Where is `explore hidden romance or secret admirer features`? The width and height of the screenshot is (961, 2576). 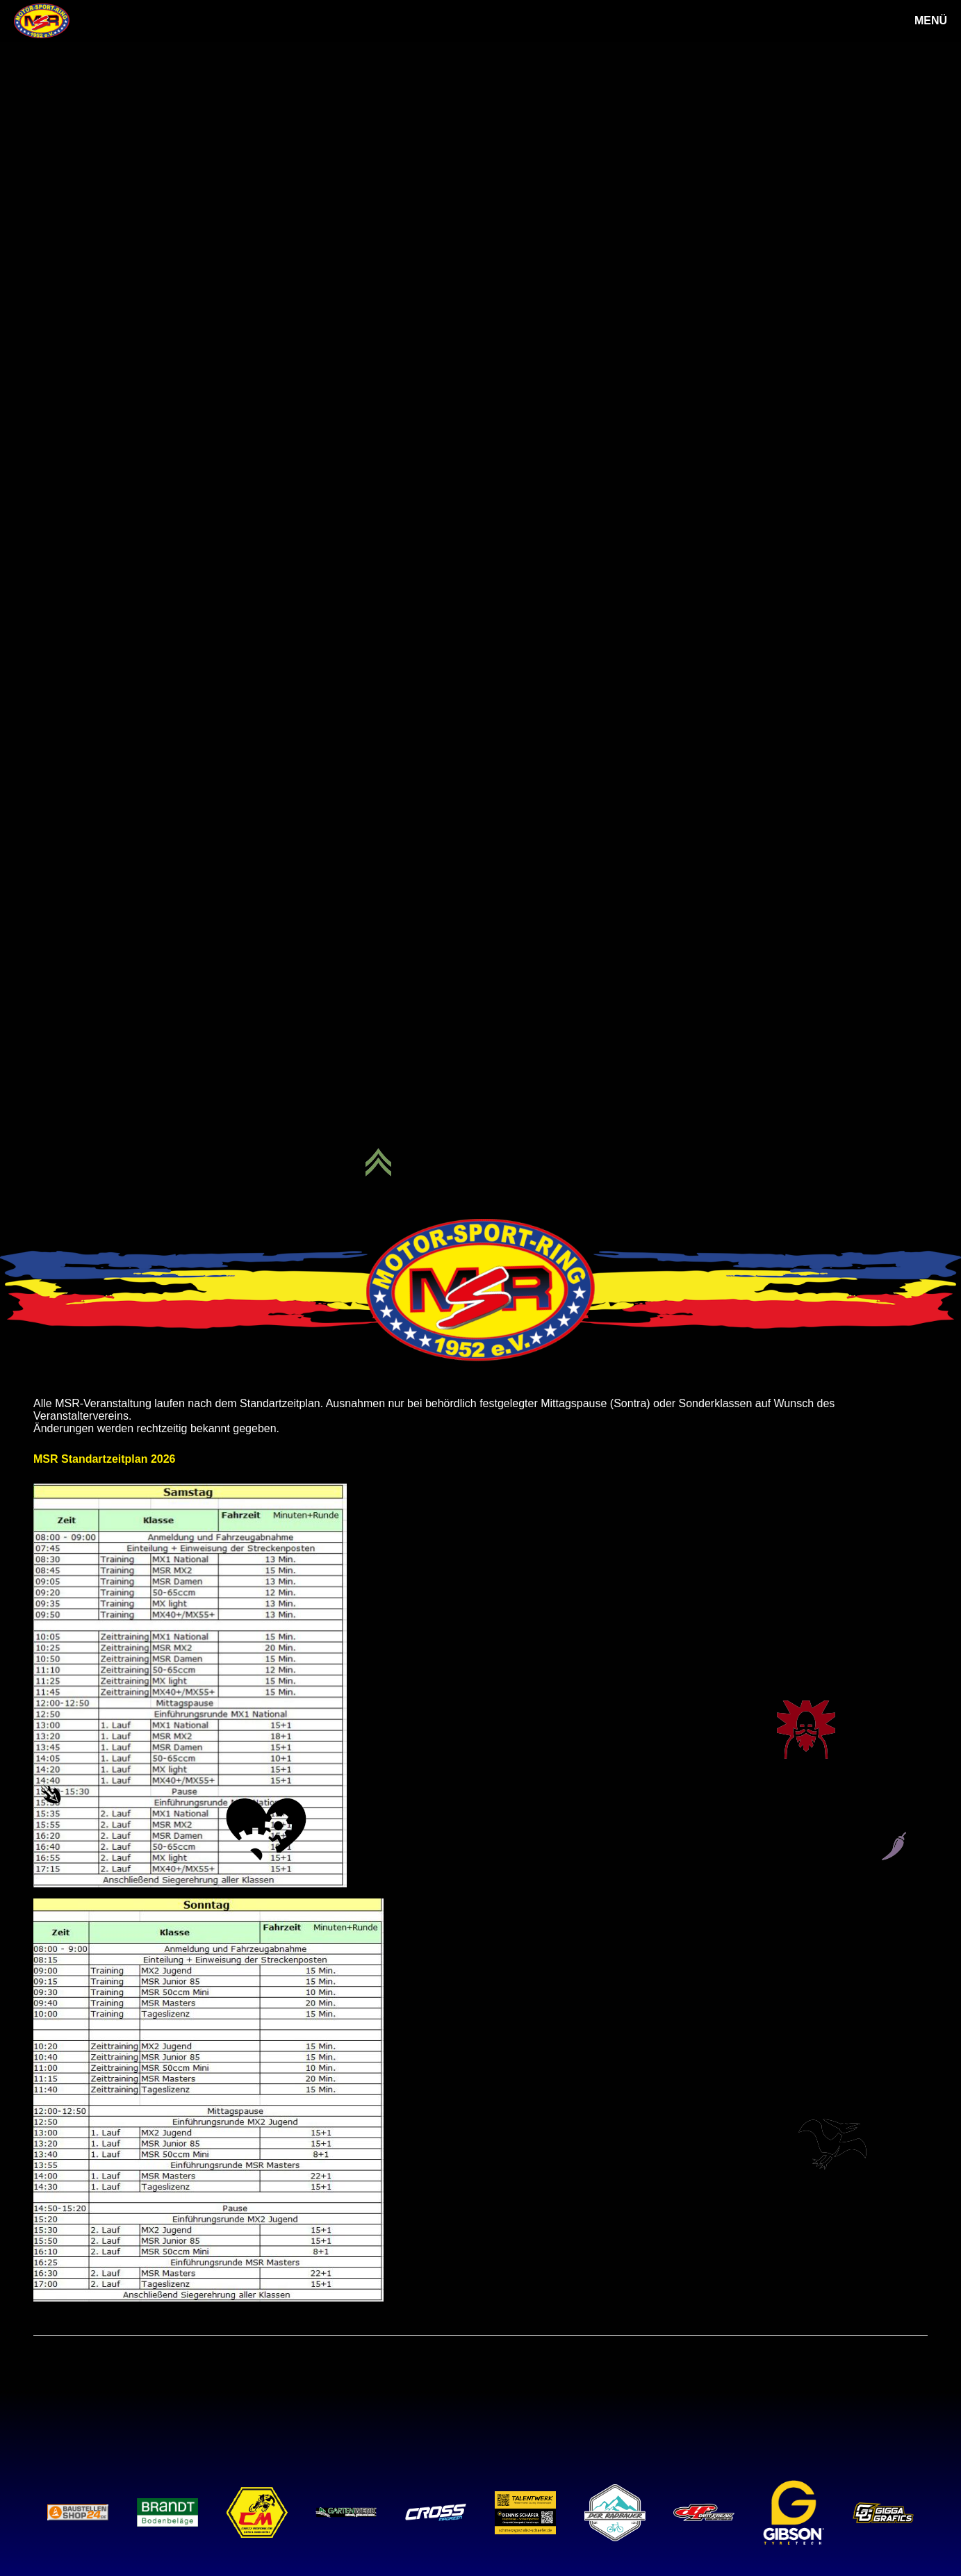
explore hidden romance or secret admirer features is located at coordinates (266, 1834).